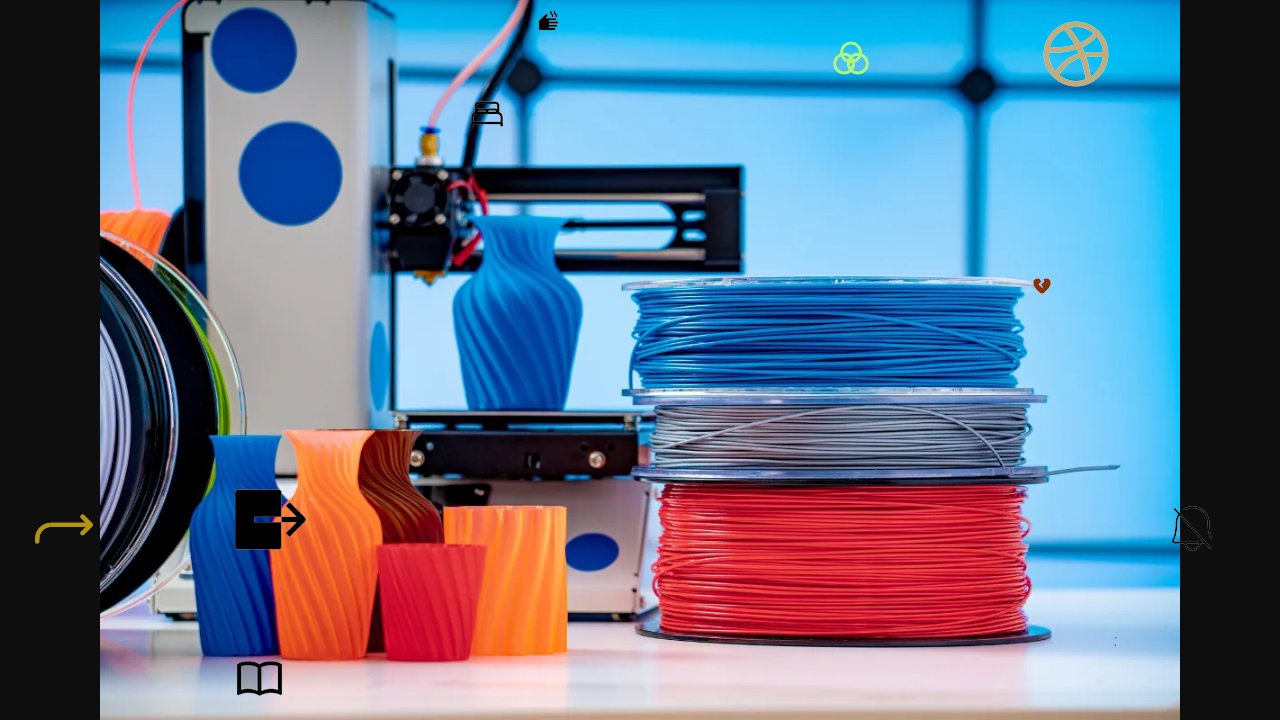 This screenshot has width=1280, height=720. I want to click on import contacts from address book, so click(259, 676).